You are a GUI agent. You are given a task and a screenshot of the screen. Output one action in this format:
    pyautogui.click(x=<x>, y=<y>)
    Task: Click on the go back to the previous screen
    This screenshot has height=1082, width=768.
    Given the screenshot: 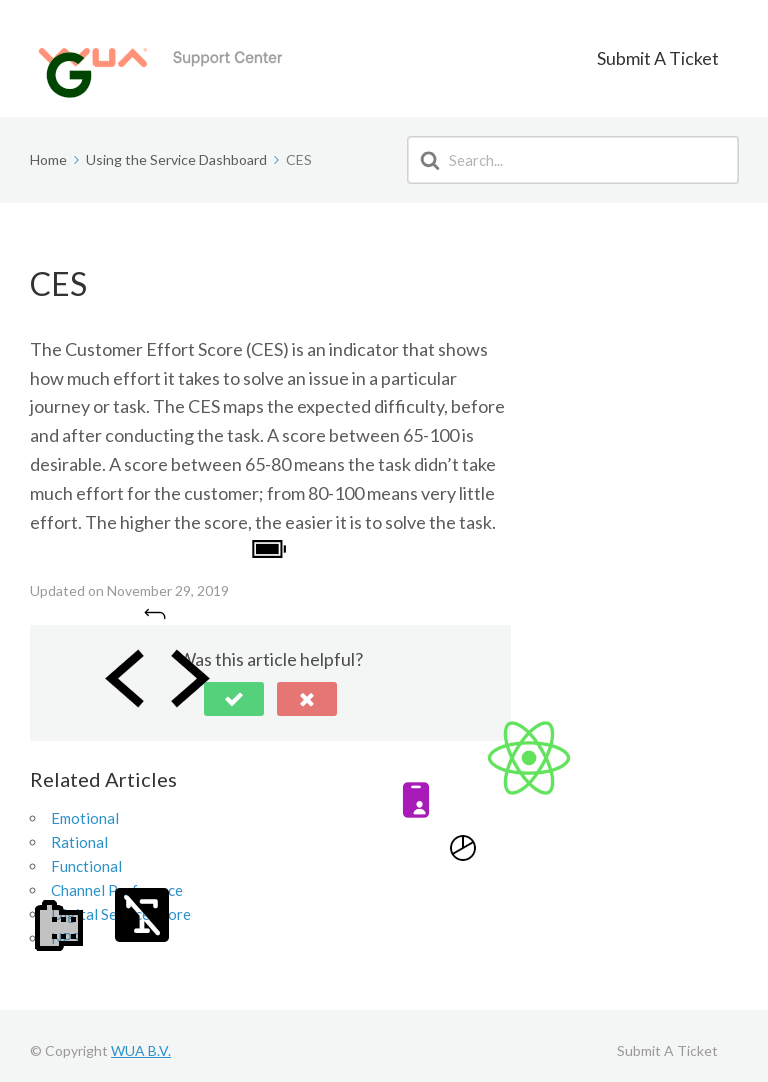 What is the action you would take?
    pyautogui.click(x=155, y=614)
    